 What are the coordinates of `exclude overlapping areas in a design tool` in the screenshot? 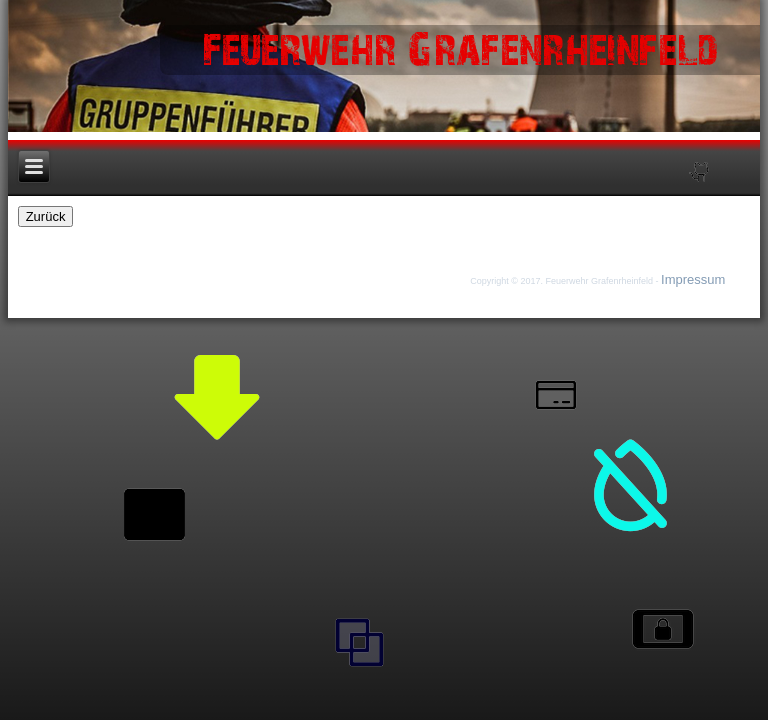 It's located at (359, 642).